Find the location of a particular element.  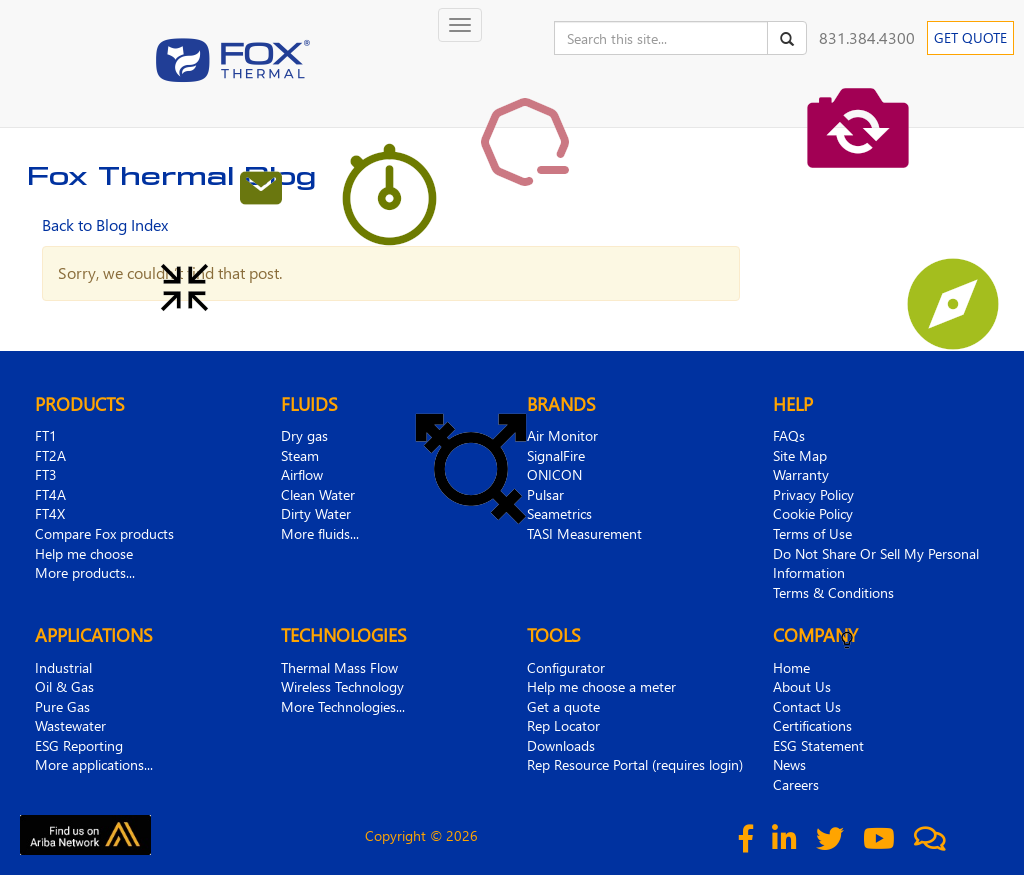

remove or delete an item with a warning is located at coordinates (525, 142).